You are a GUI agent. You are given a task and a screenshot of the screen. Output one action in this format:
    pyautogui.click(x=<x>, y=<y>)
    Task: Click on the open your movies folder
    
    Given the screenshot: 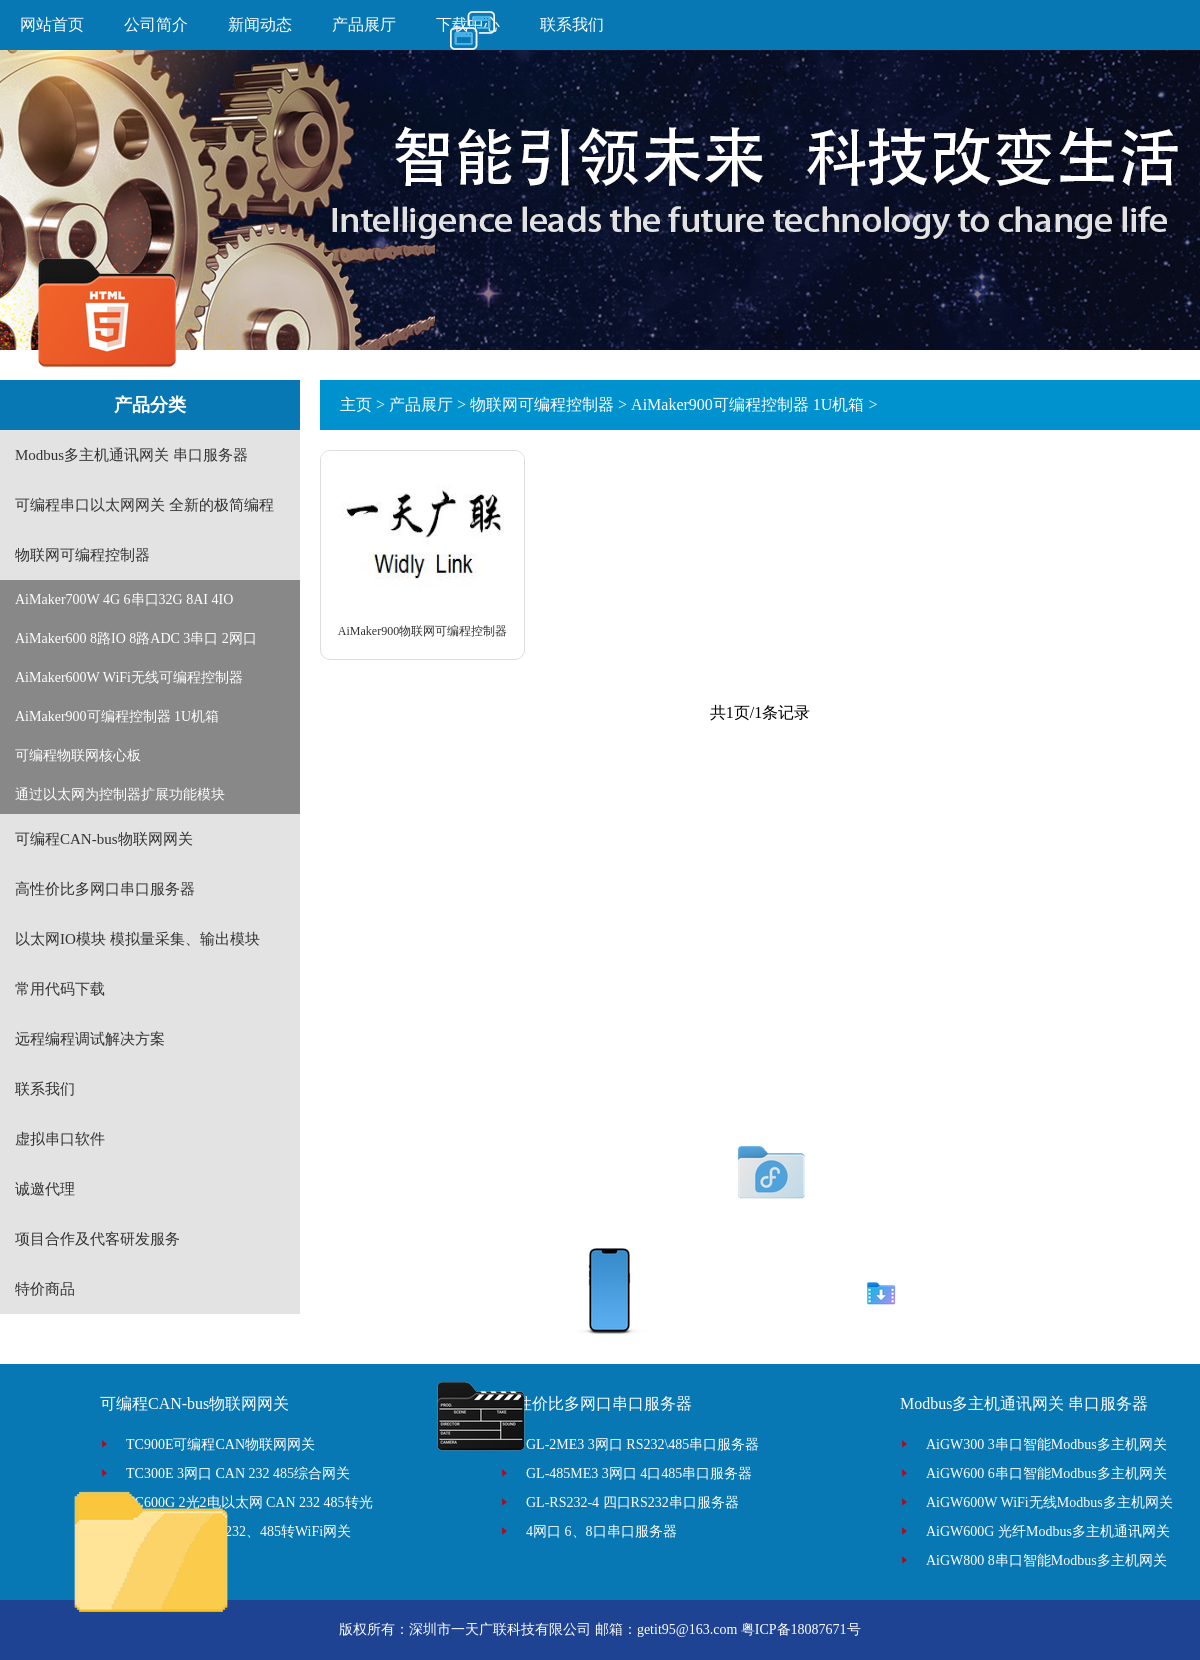 What is the action you would take?
    pyautogui.click(x=480, y=1418)
    